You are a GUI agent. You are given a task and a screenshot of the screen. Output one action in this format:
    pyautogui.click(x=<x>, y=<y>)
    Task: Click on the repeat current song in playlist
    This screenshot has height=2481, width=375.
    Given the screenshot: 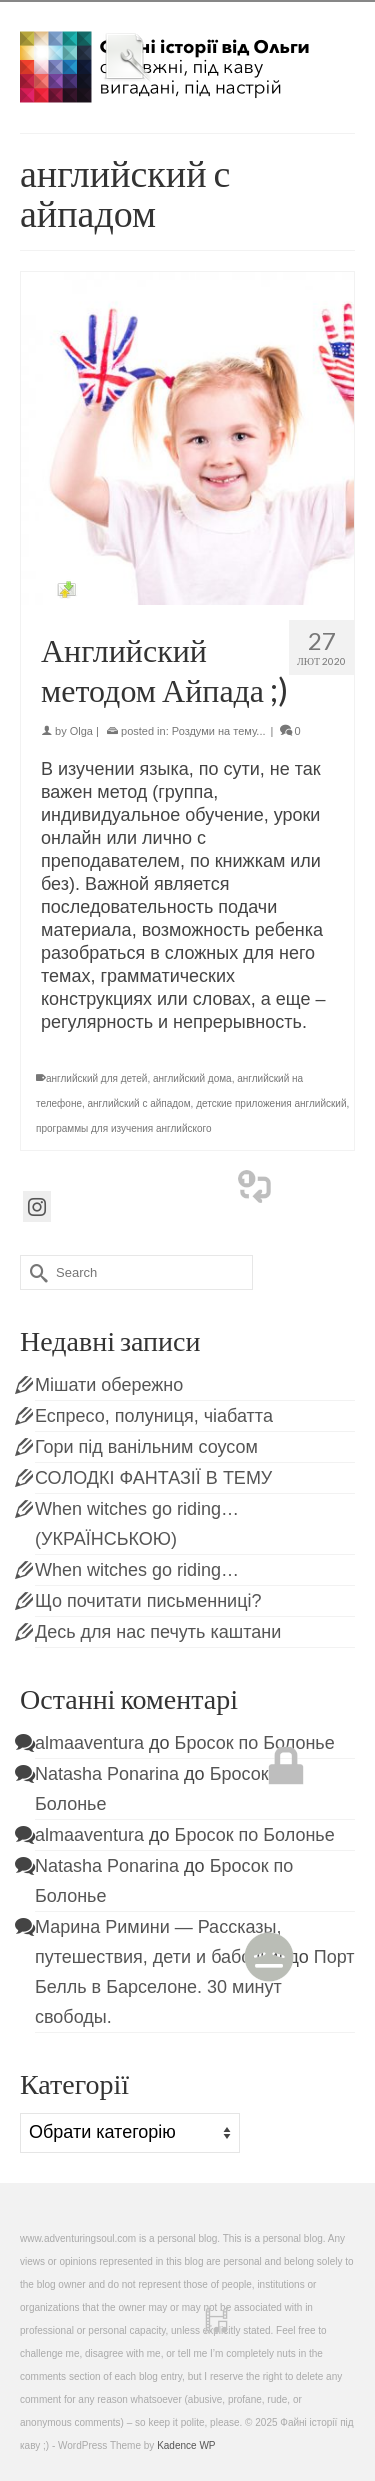 What is the action you would take?
    pyautogui.click(x=255, y=1187)
    